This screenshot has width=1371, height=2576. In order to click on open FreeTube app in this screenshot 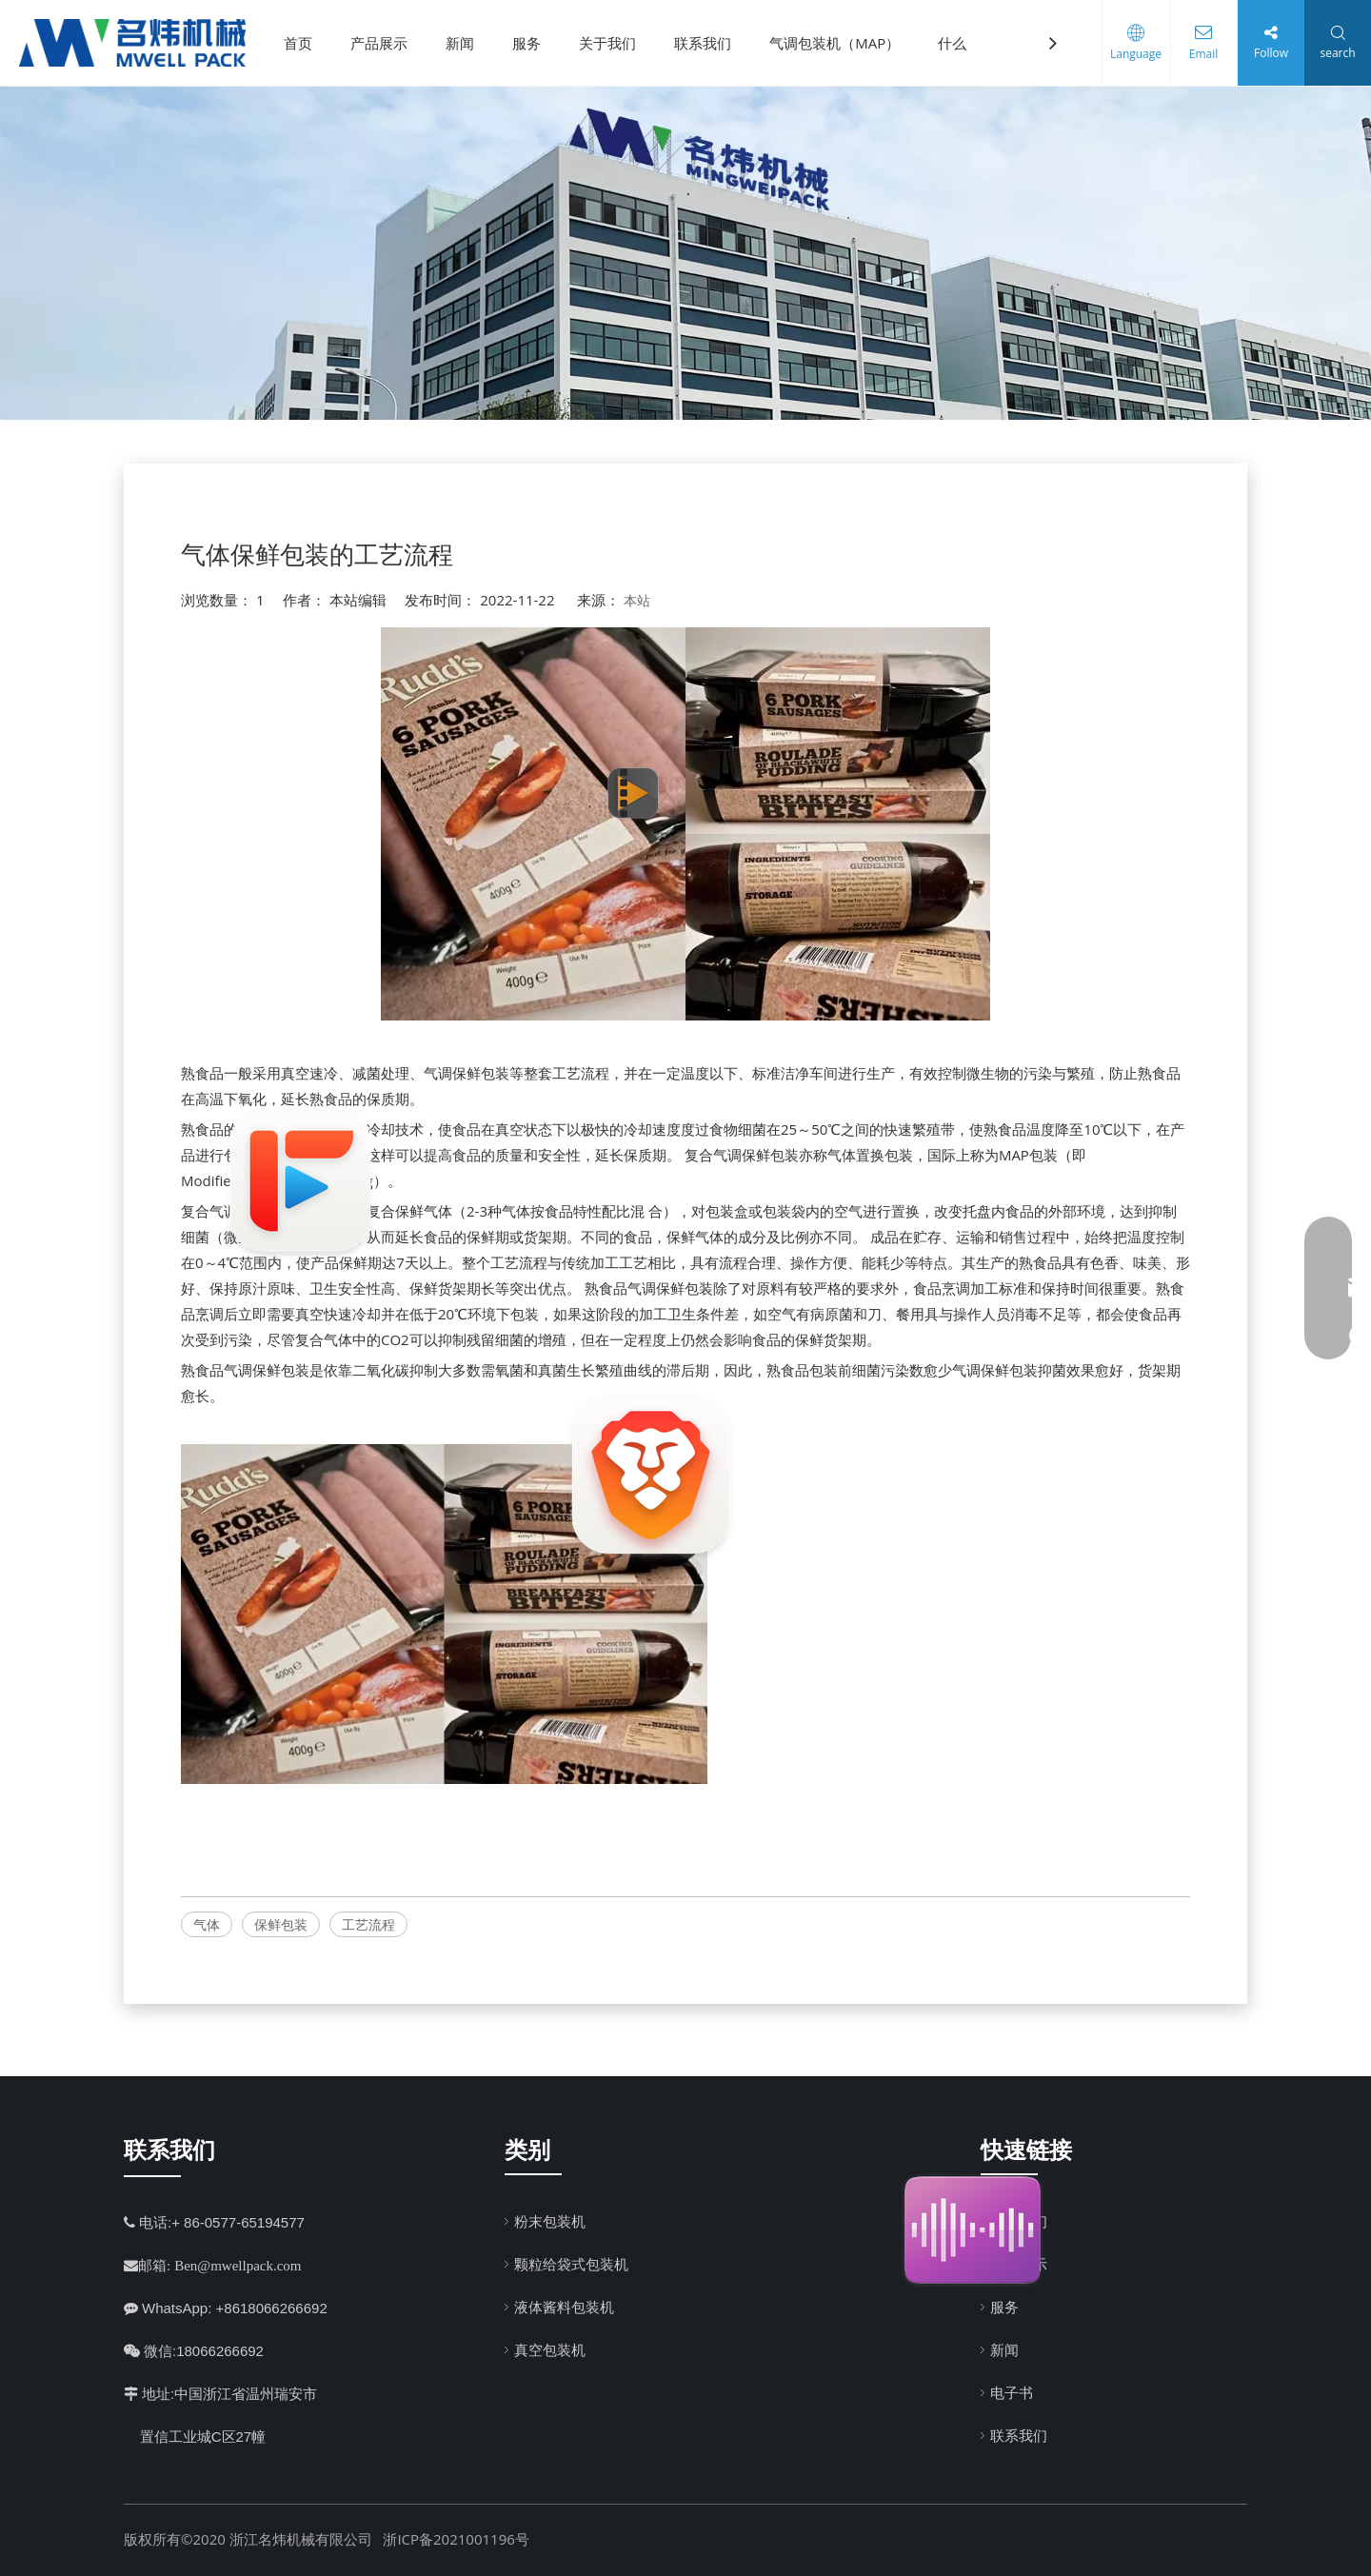, I will do `click(300, 1180)`.